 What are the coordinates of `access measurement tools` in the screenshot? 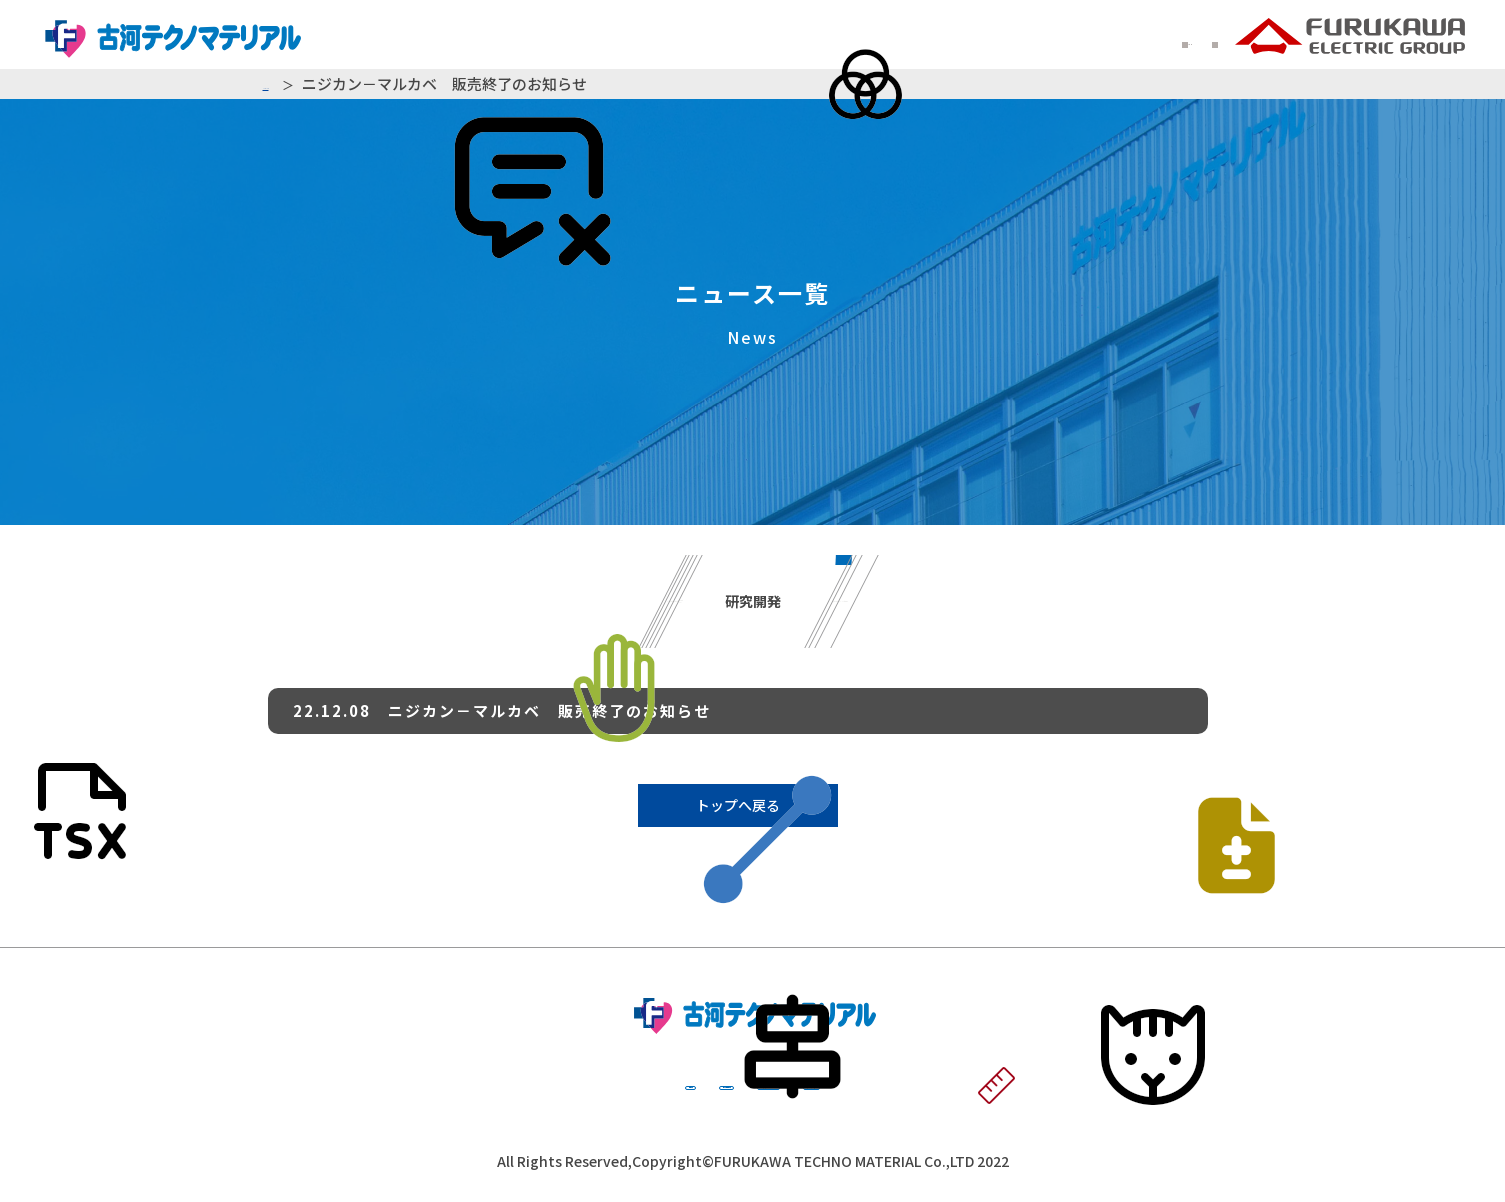 It's located at (996, 1085).